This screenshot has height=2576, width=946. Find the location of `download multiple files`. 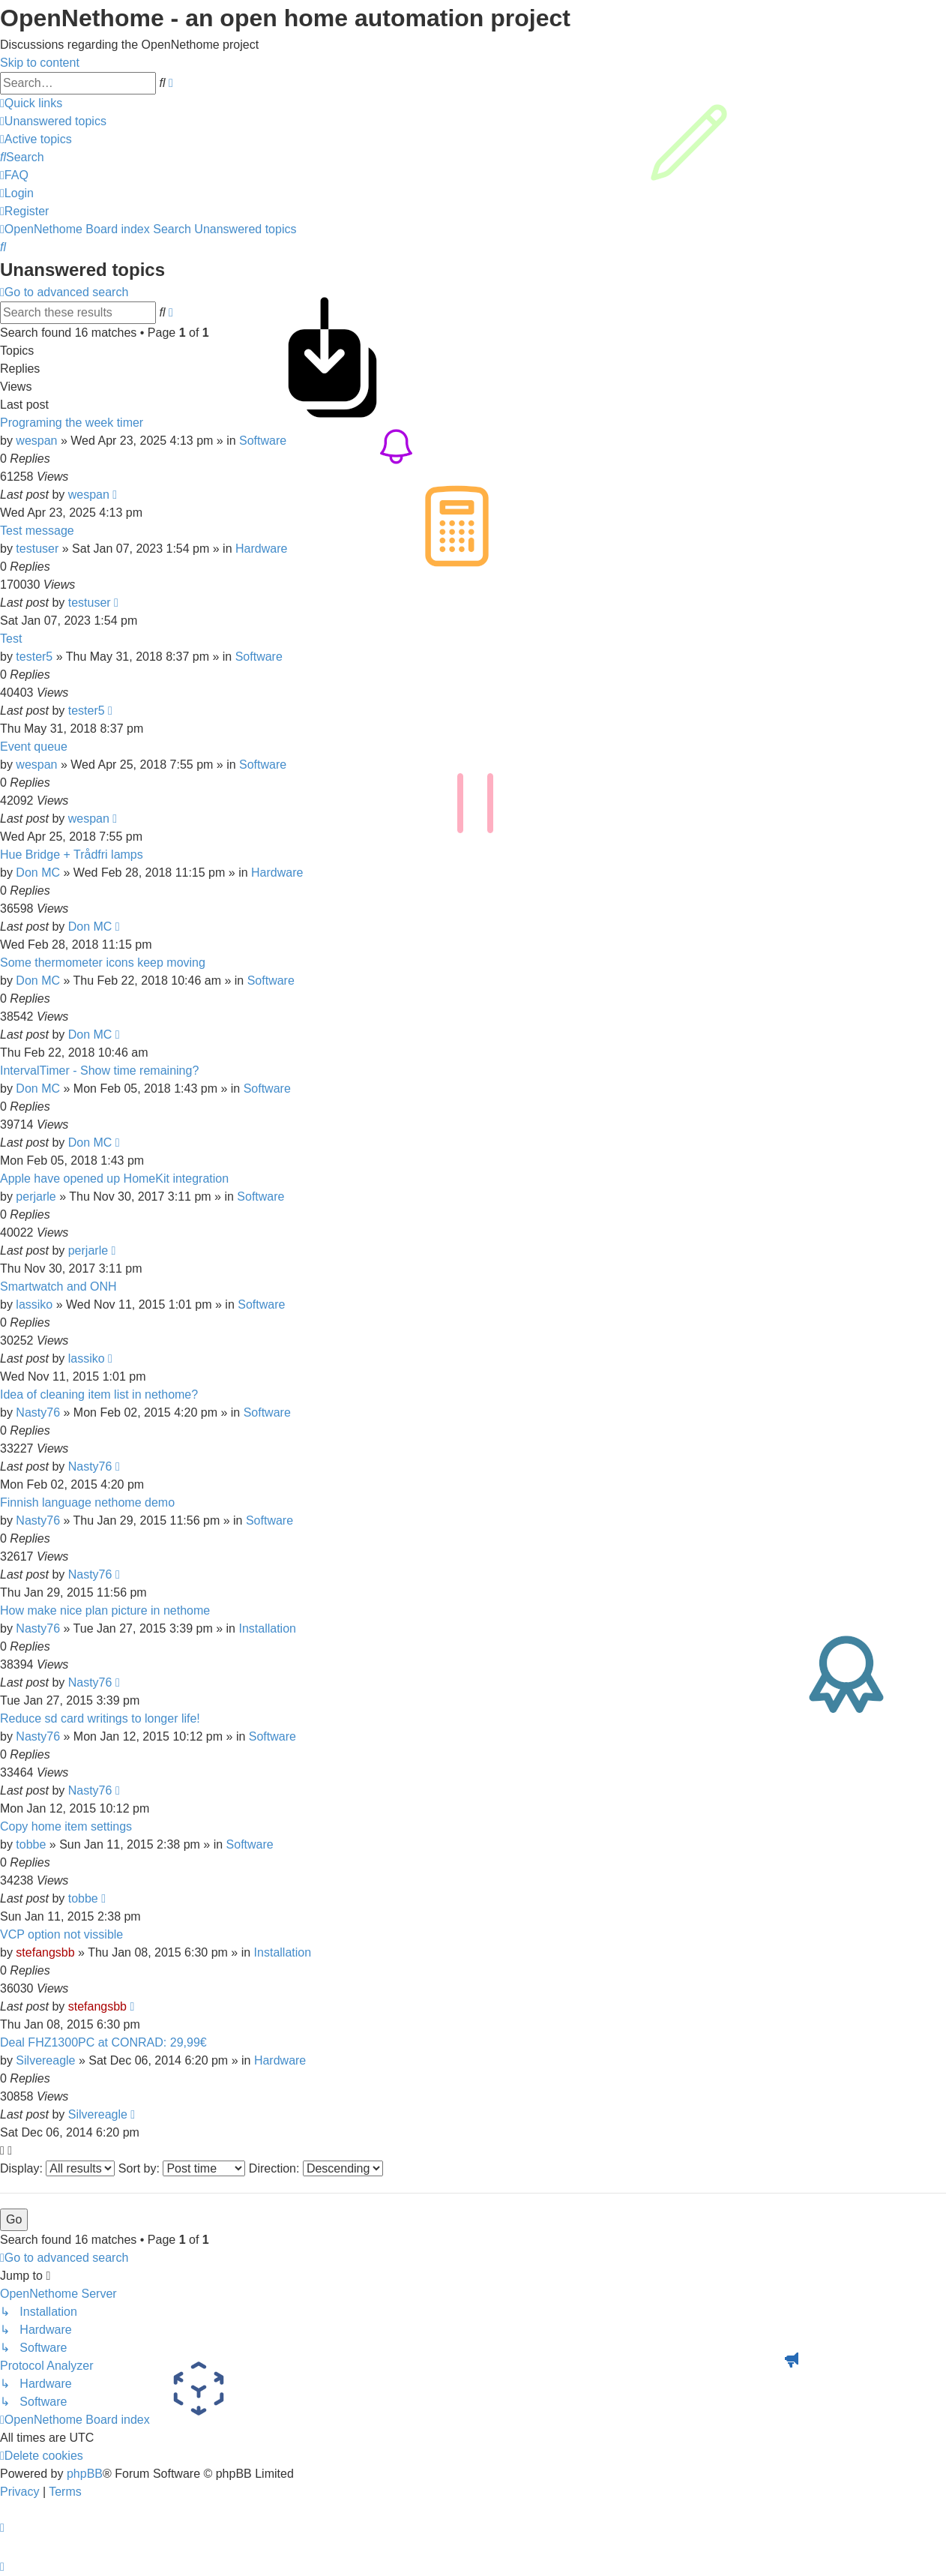

download multiple files is located at coordinates (332, 357).